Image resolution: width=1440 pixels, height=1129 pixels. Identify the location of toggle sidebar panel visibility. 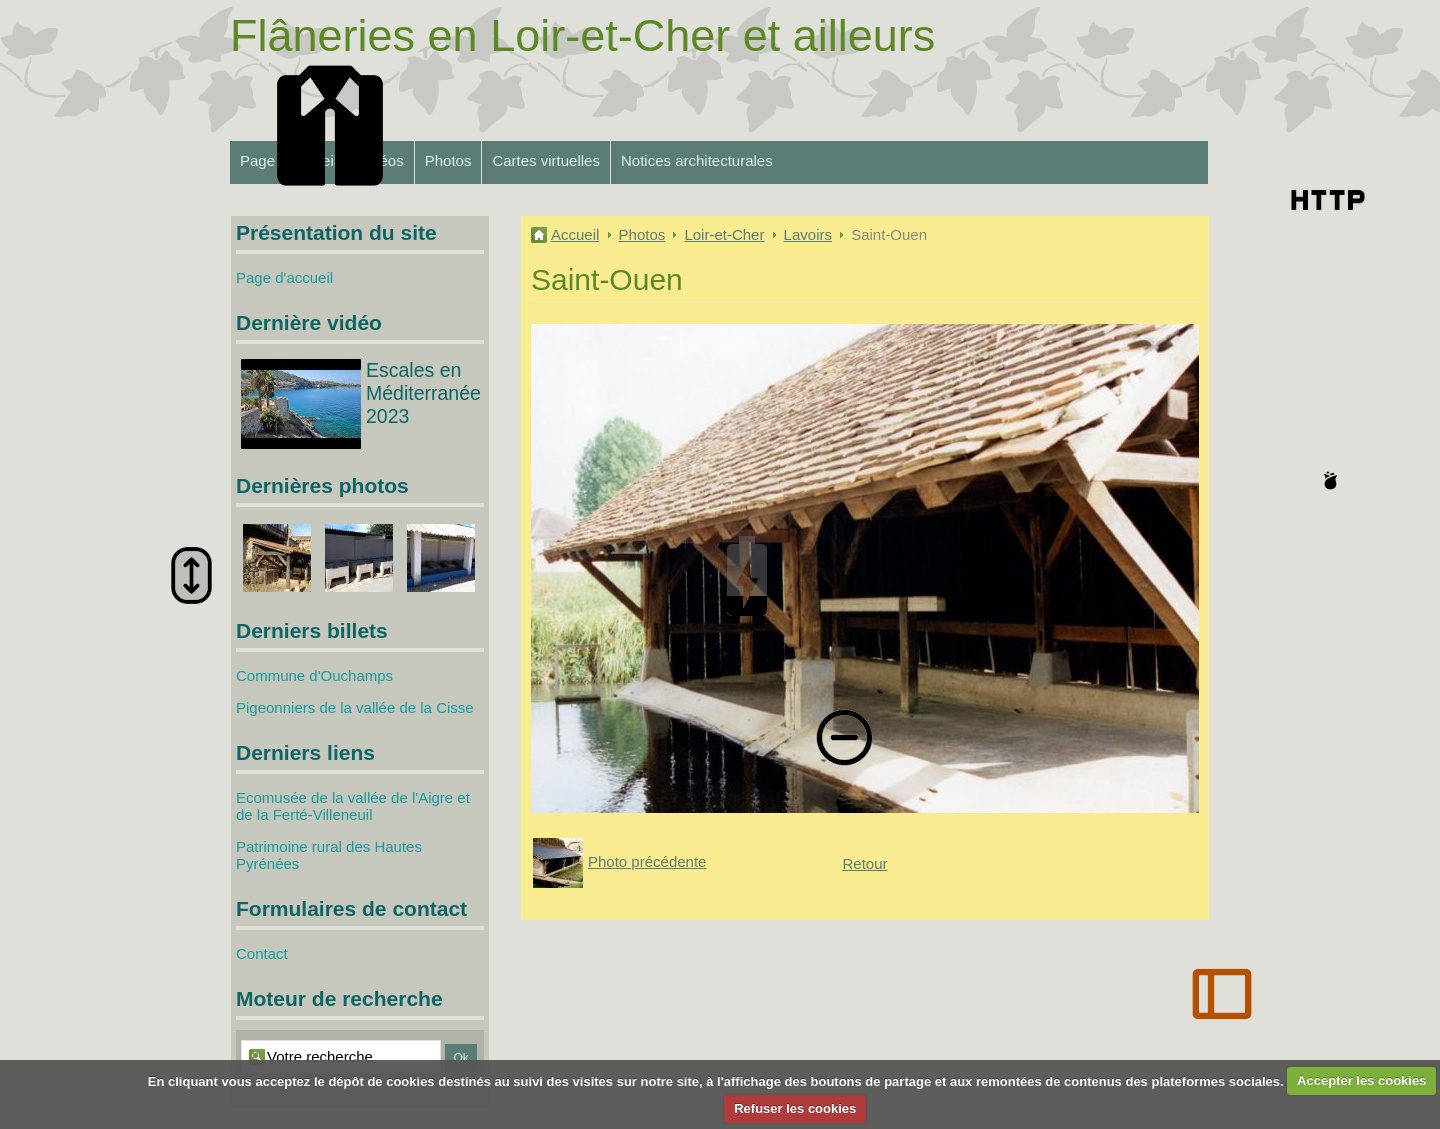
(1222, 994).